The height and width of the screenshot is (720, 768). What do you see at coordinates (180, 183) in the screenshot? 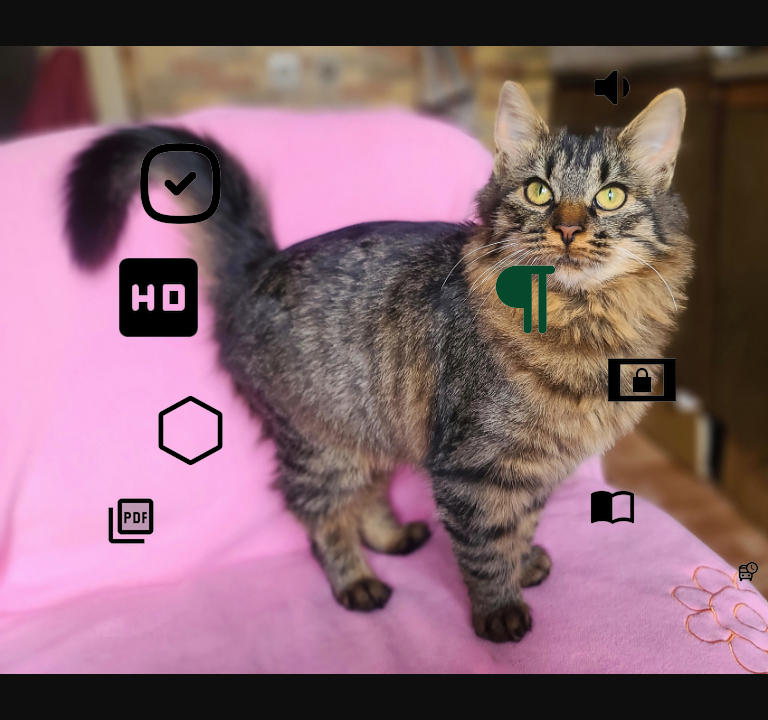
I see `mark task as complete` at bounding box center [180, 183].